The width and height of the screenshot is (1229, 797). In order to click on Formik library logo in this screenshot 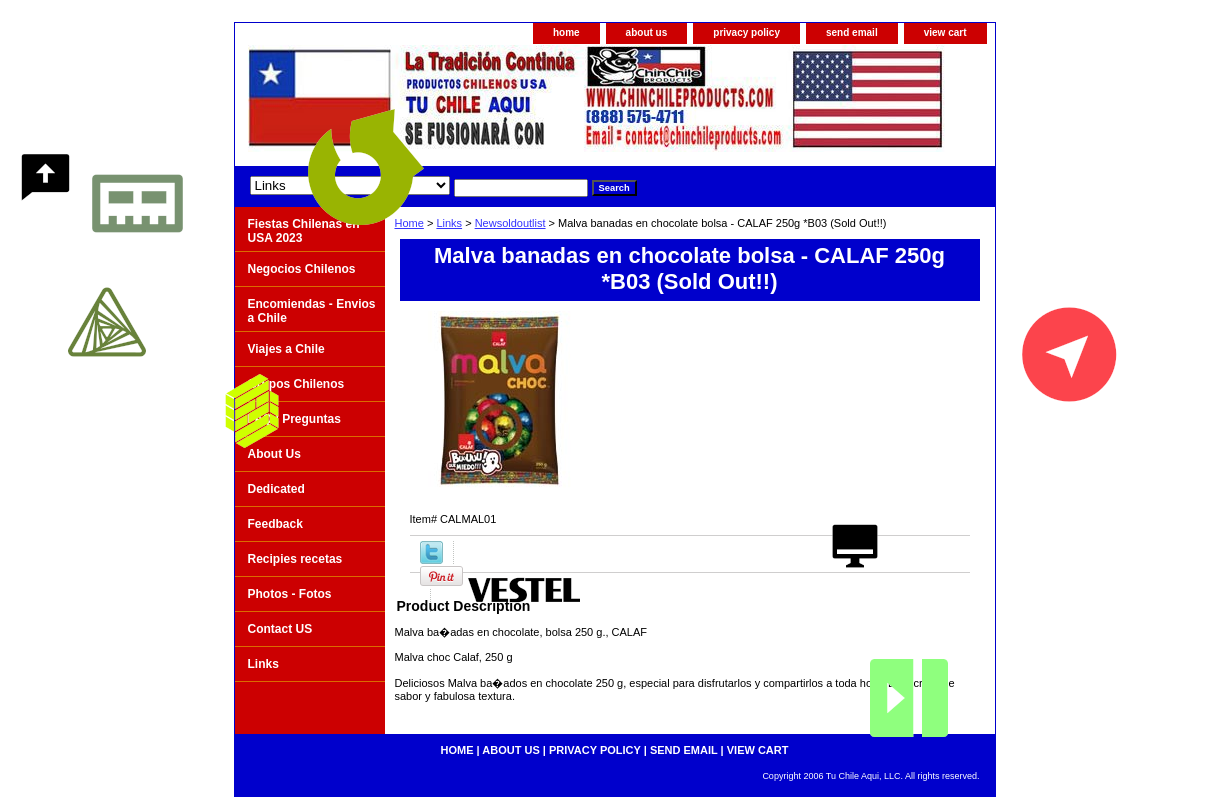, I will do `click(252, 411)`.